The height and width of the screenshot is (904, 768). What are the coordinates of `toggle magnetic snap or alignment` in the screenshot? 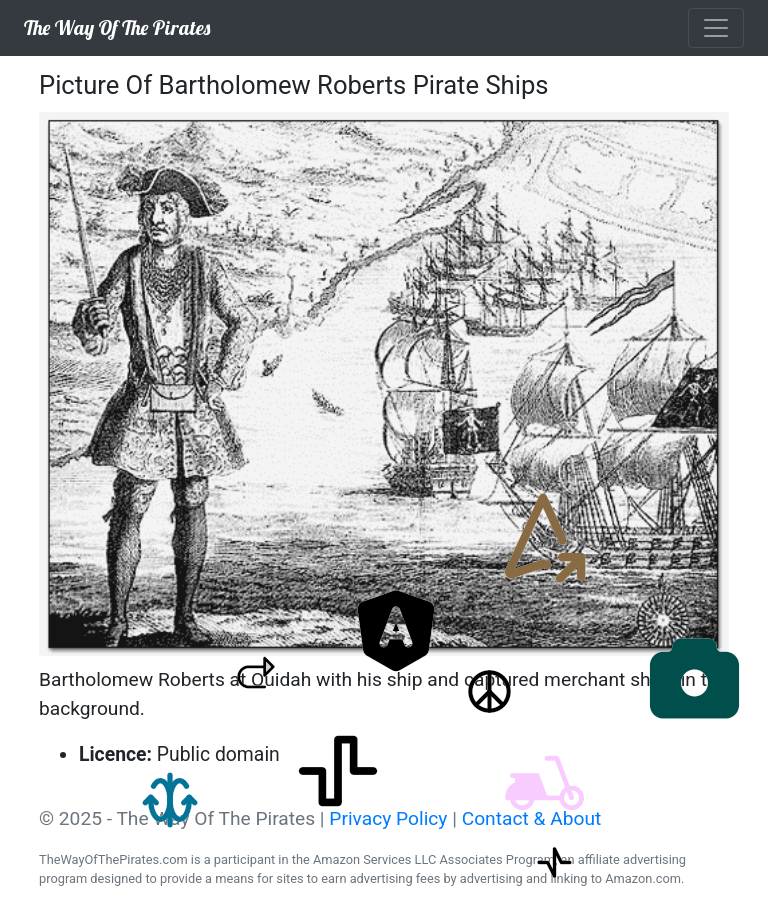 It's located at (170, 800).